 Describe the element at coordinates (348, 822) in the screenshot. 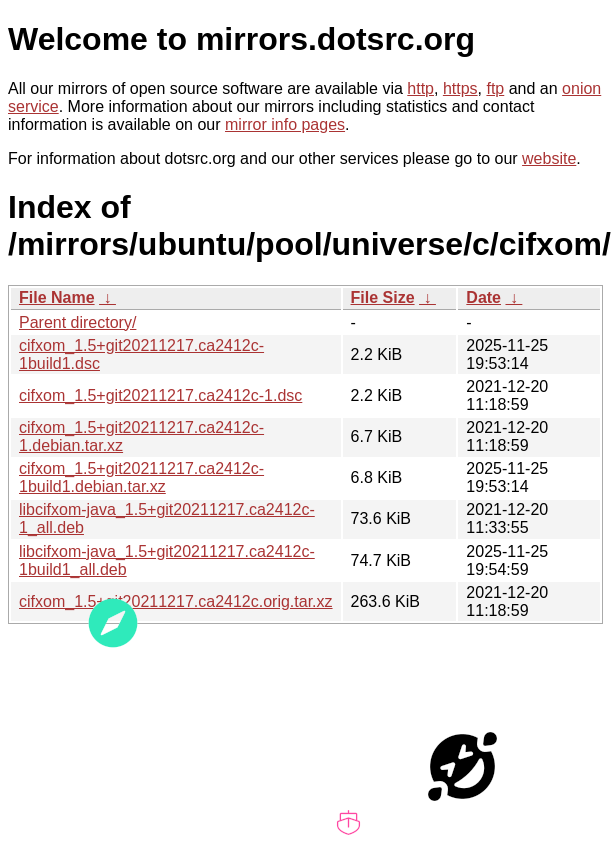

I see `access boat or marine transportation options` at that location.